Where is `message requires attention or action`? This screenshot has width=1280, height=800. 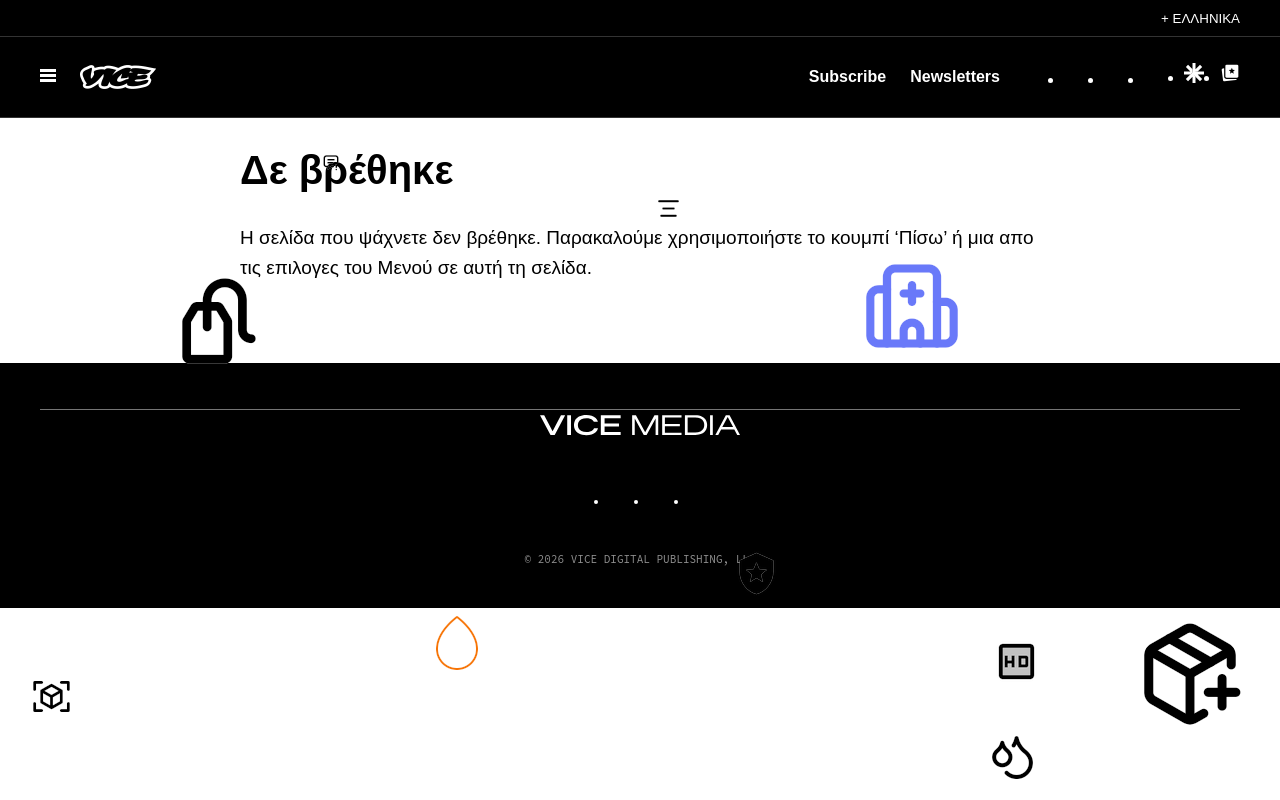
message requires attention or action is located at coordinates (331, 162).